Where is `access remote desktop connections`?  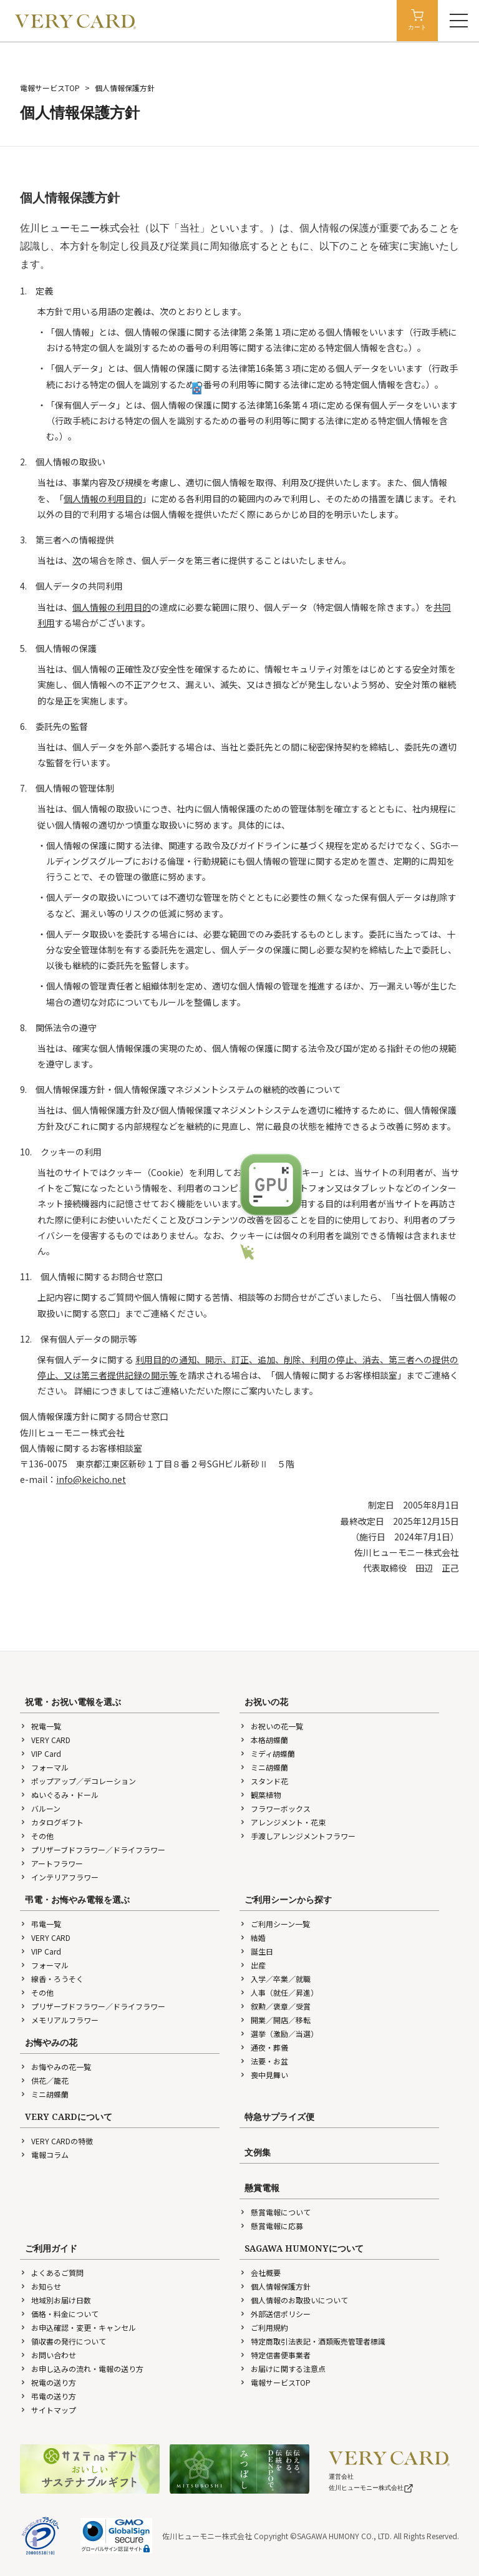
access remote desktop connections is located at coordinates (247, 1252).